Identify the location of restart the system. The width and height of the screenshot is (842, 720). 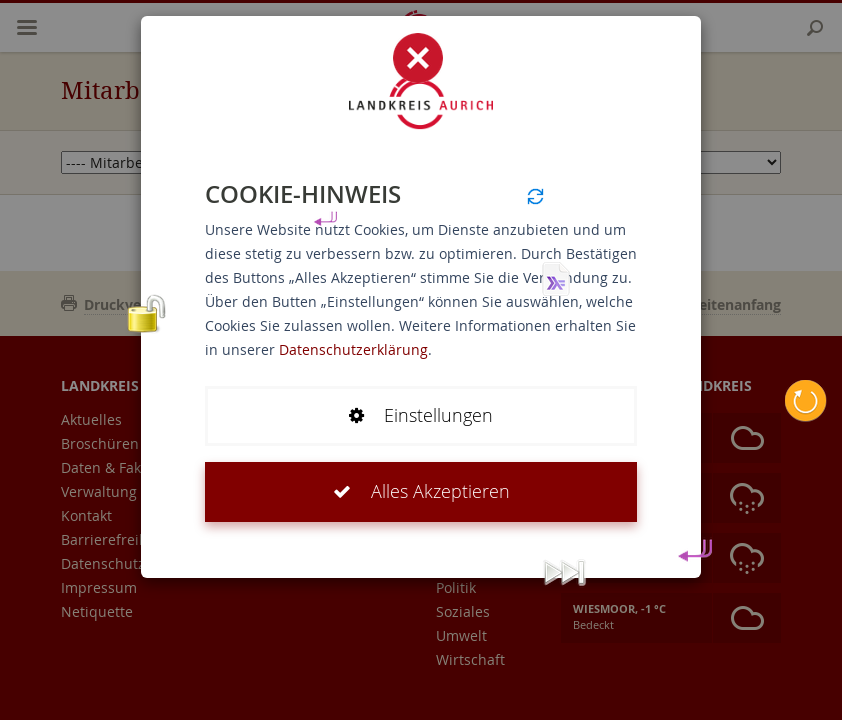
(806, 401).